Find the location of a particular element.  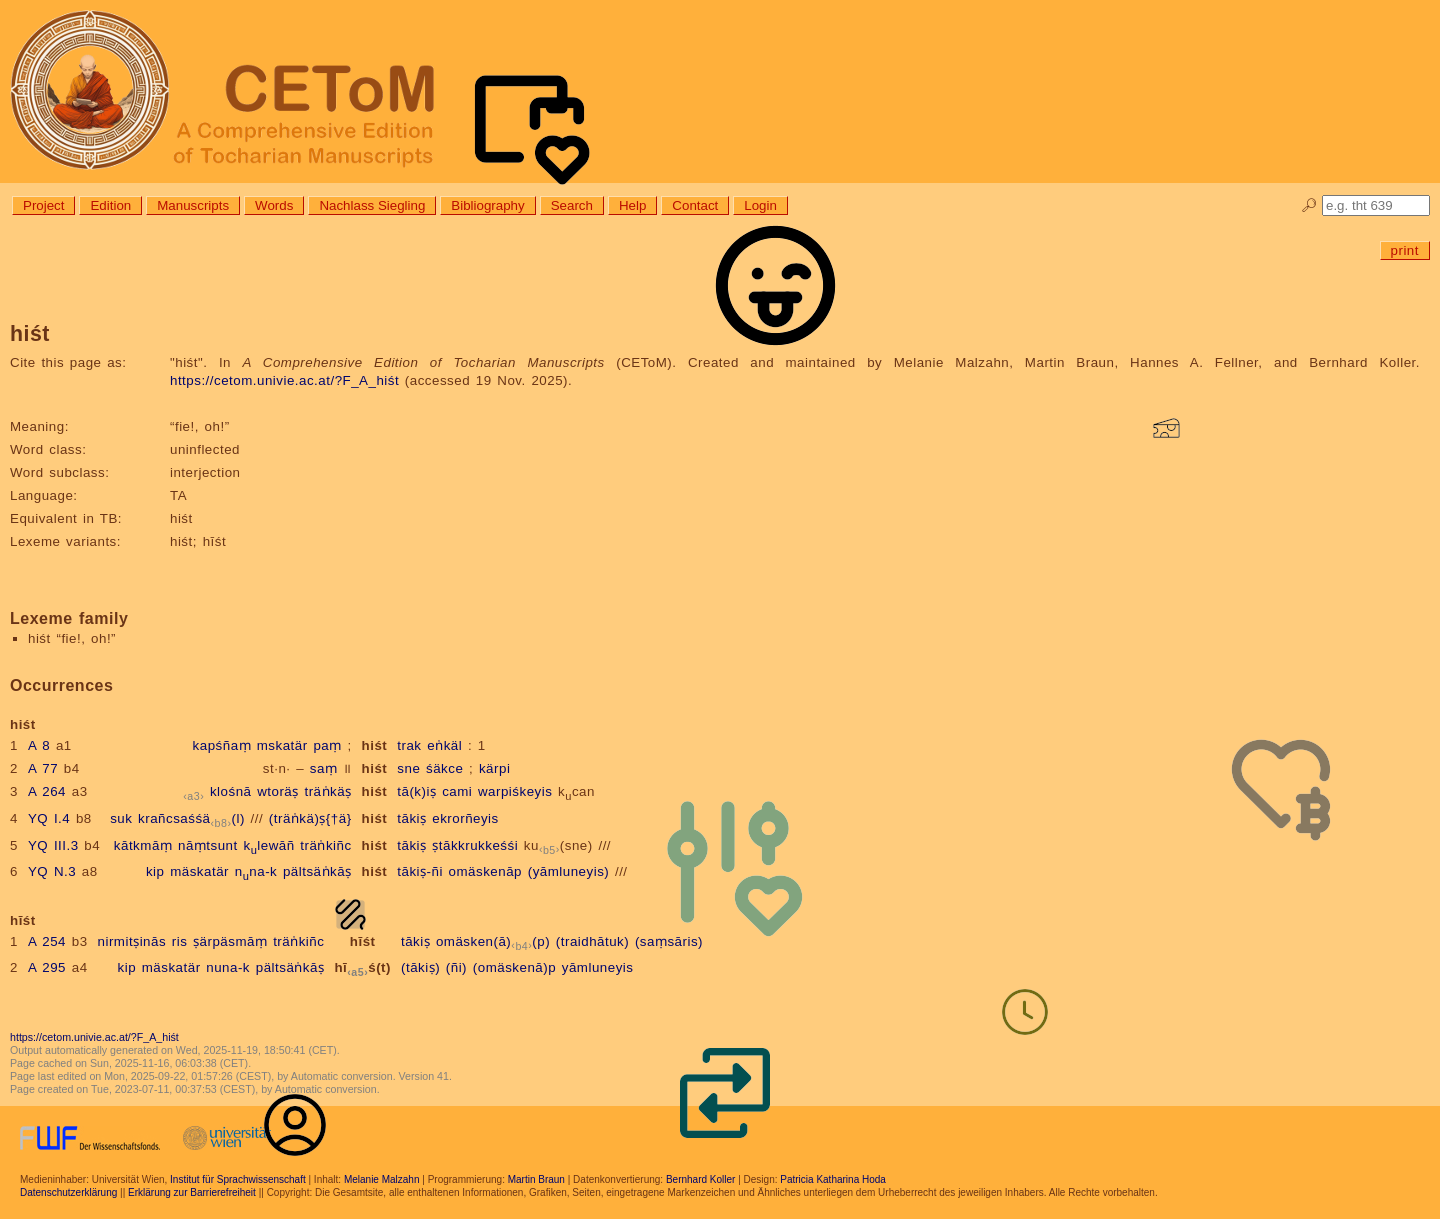

favorite or save a bitcoin transaction is located at coordinates (1281, 784).